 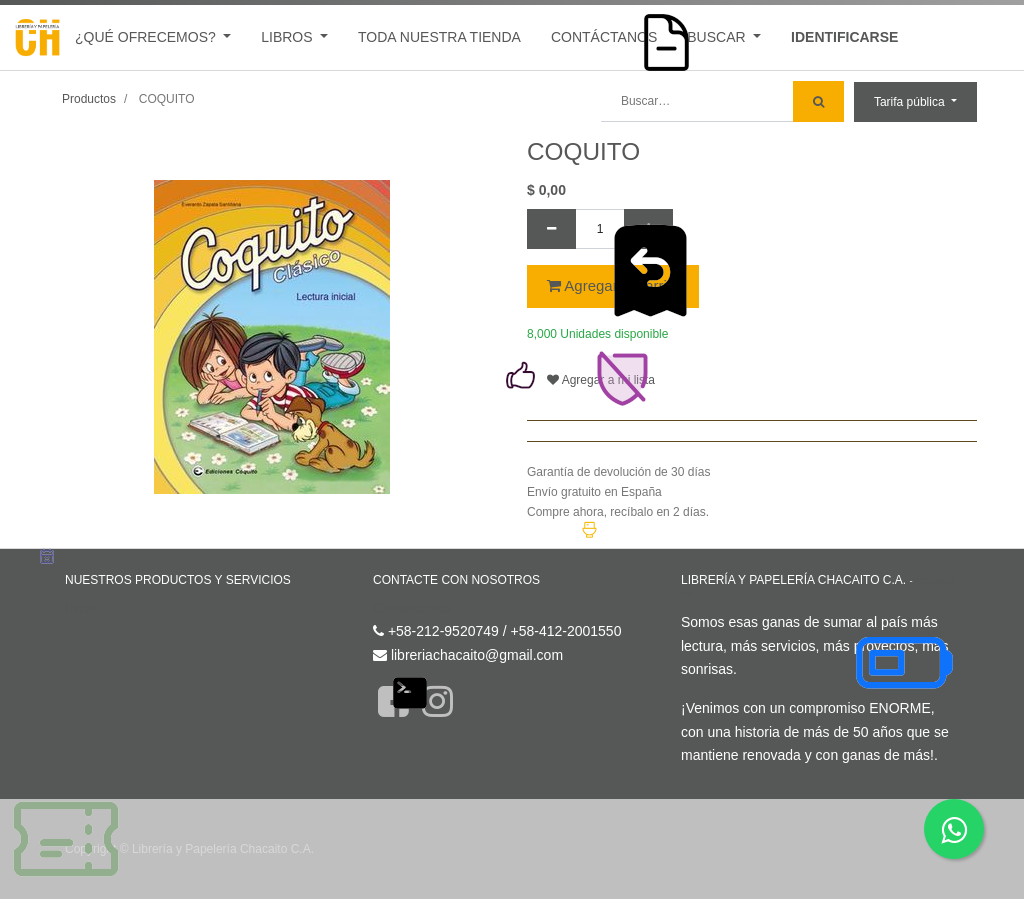 What do you see at coordinates (904, 659) in the screenshot?
I see `indicates battery at 50% charge level` at bounding box center [904, 659].